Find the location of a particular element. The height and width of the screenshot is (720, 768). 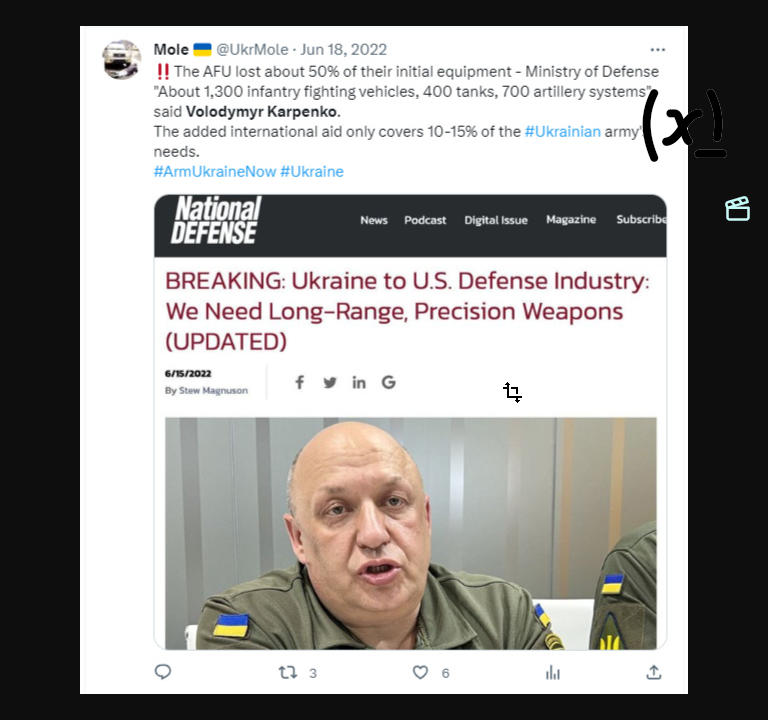

remove a variable from an equation or formula is located at coordinates (682, 125).